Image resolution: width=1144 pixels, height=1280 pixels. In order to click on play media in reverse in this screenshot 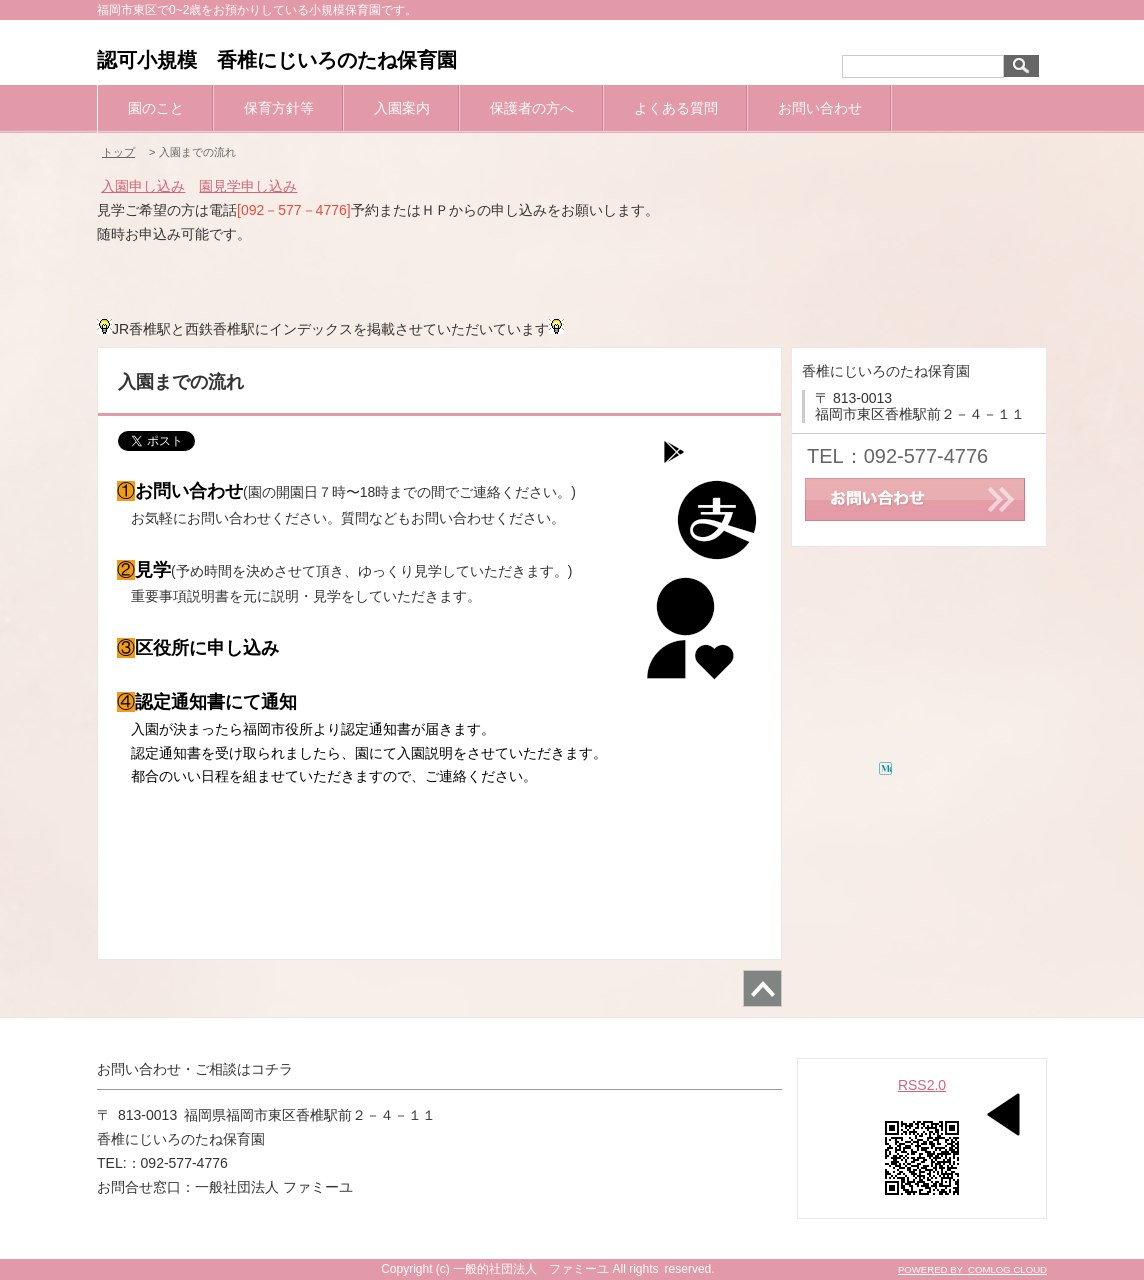, I will do `click(1008, 1114)`.